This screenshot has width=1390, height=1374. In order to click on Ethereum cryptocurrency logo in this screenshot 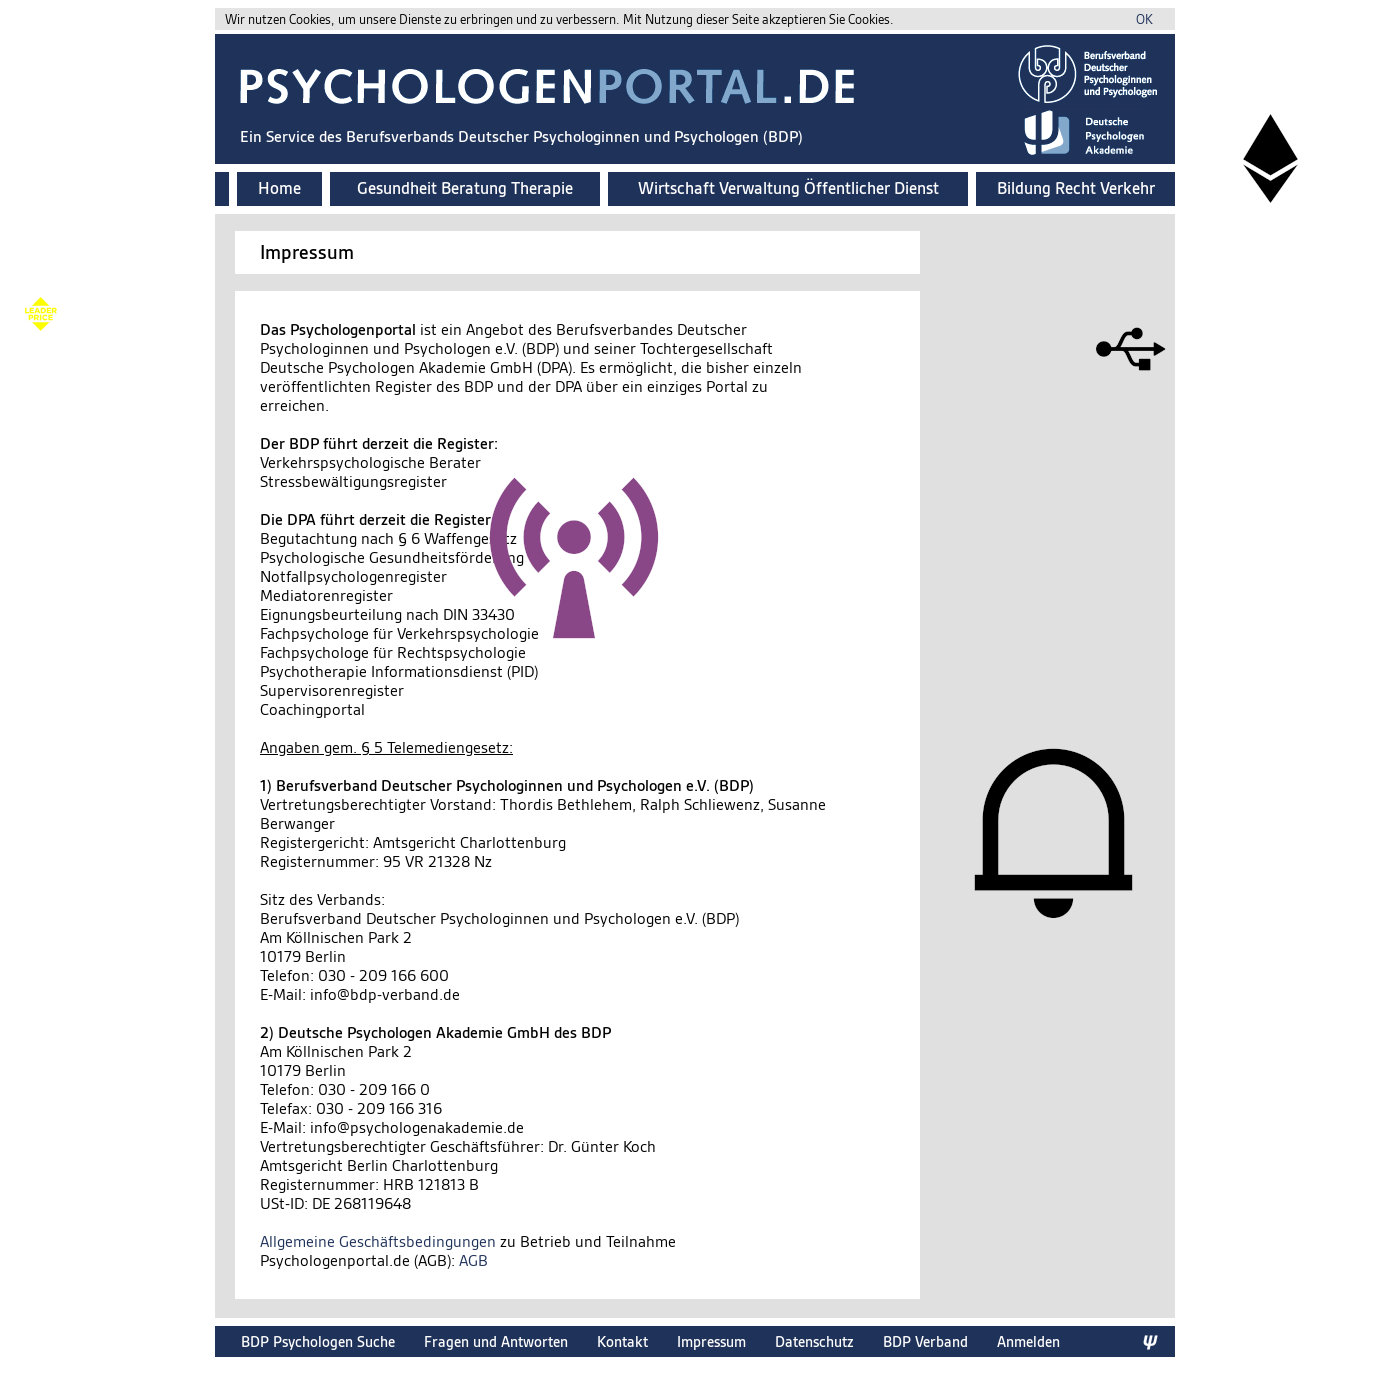, I will do `click(1270, 158)`.